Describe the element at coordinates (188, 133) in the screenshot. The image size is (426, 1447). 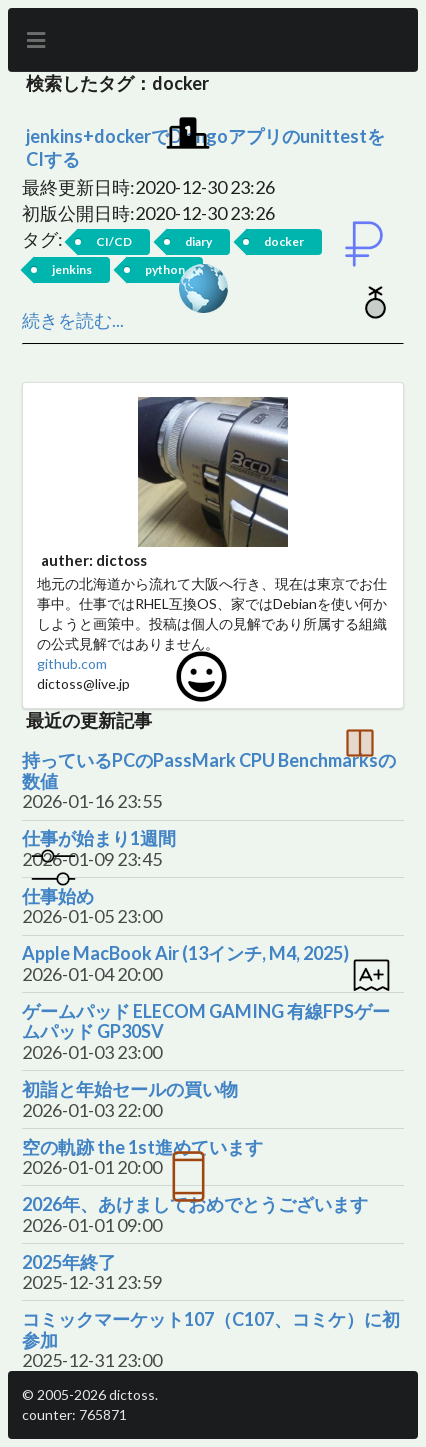
I see `view leaderboard or rankings` at that location.